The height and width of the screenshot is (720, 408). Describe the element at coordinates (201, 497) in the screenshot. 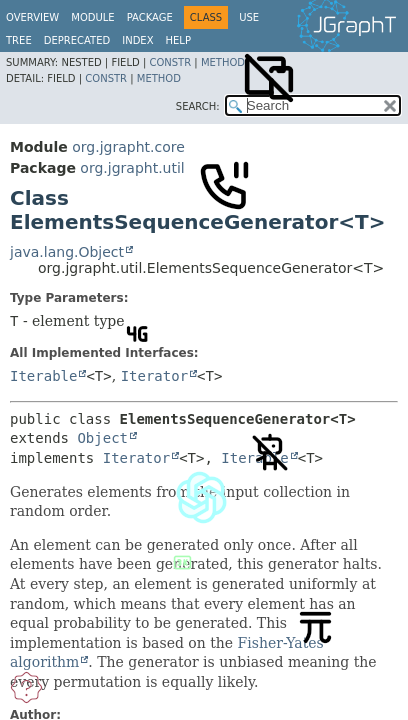

I see `access OpenAI services or ChatGPT` at that location.